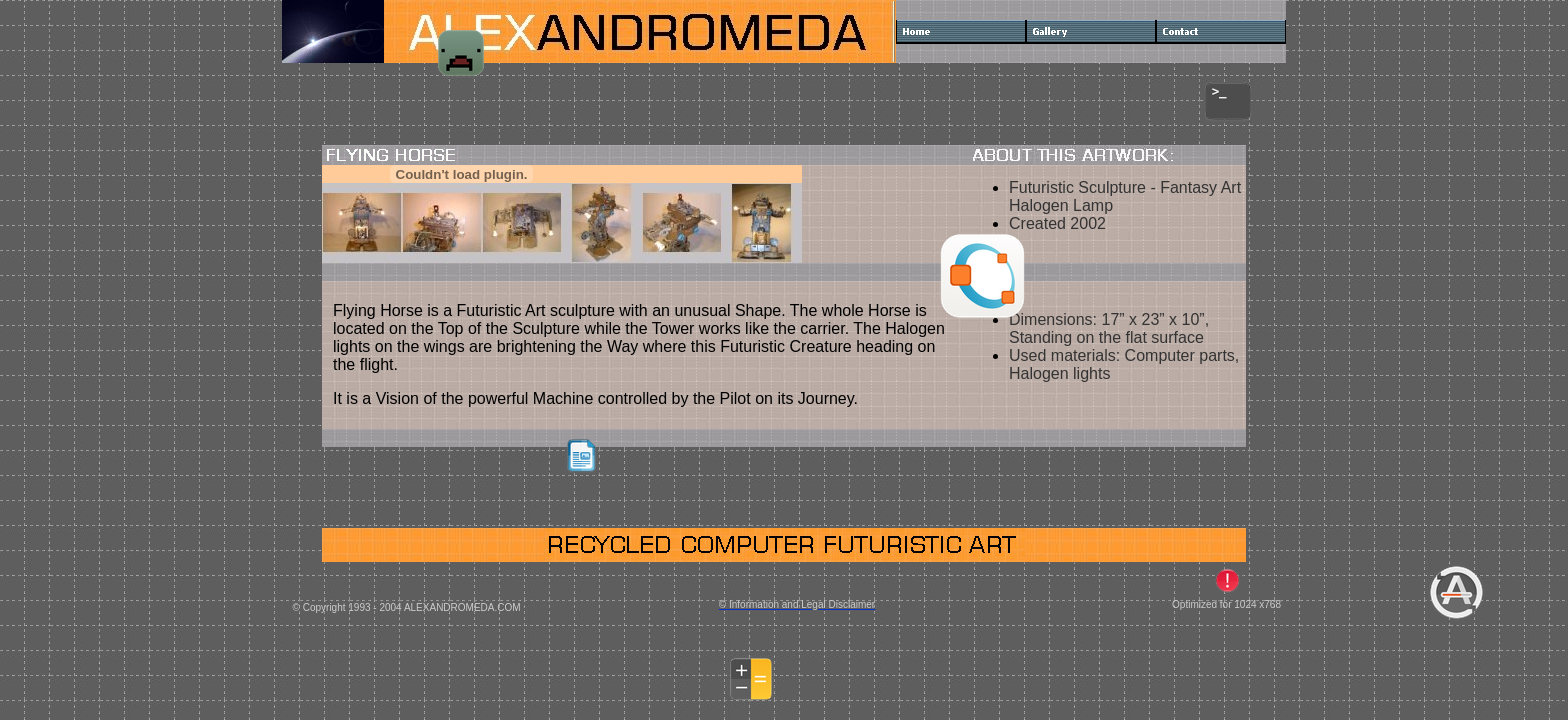 This screenshot has height=720, width=1568. What do you see at coordinates (1227, 580) in the screenshot?
I see `indicates a warning or alert requiring attention` at bounding box center [1227, 580].